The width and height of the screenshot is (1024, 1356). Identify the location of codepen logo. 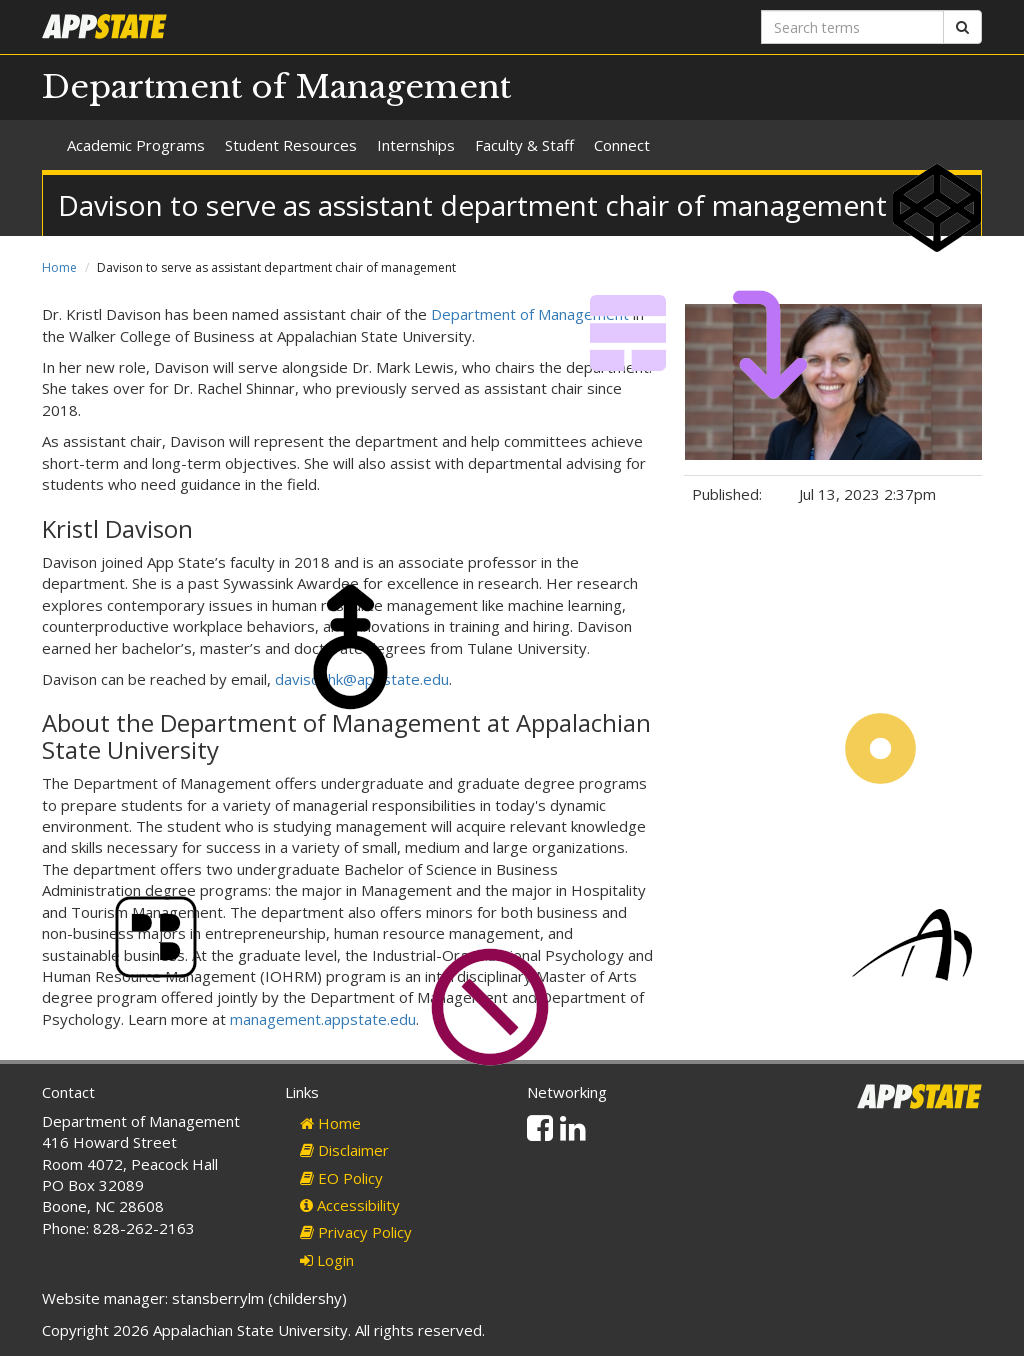
(937, 208).